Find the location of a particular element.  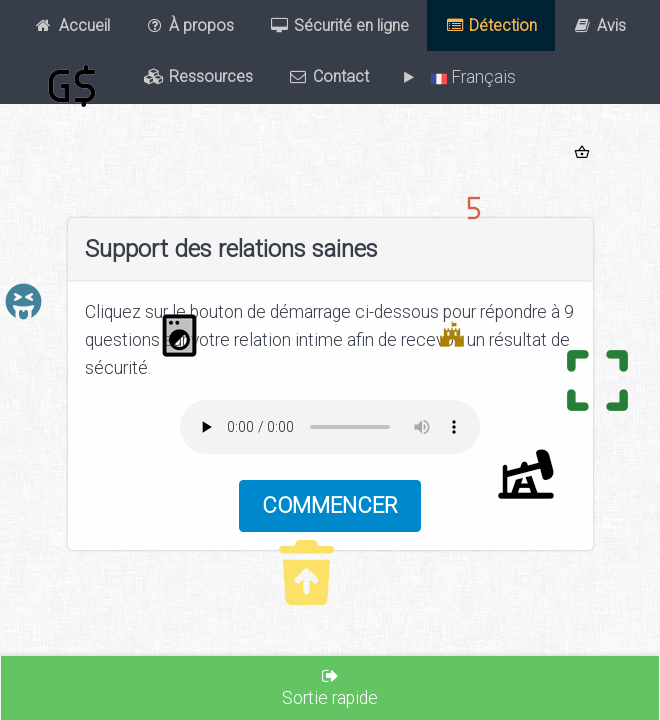

expand to fullscreen mode is located at coordinates (597, 380).